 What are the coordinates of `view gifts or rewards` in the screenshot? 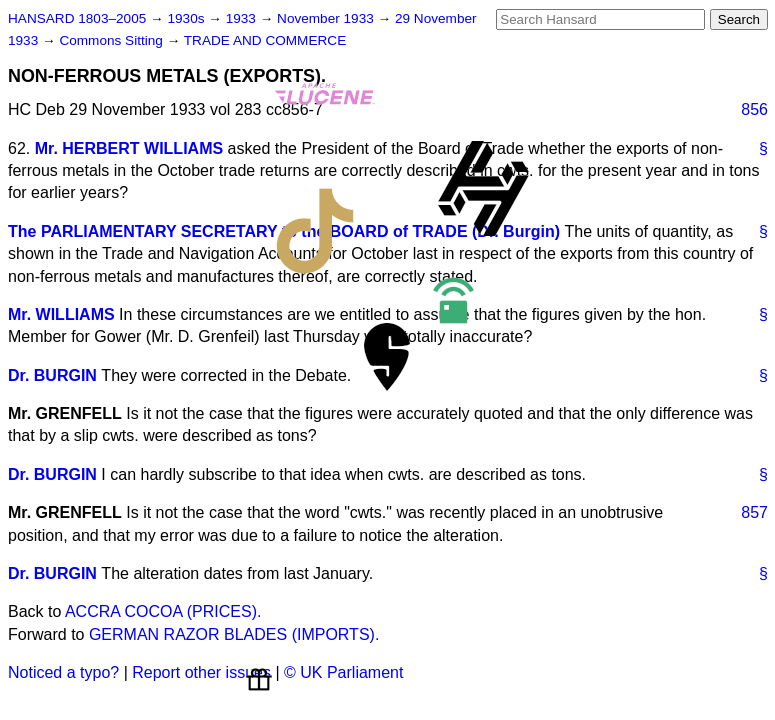 It's located at (259, 680).